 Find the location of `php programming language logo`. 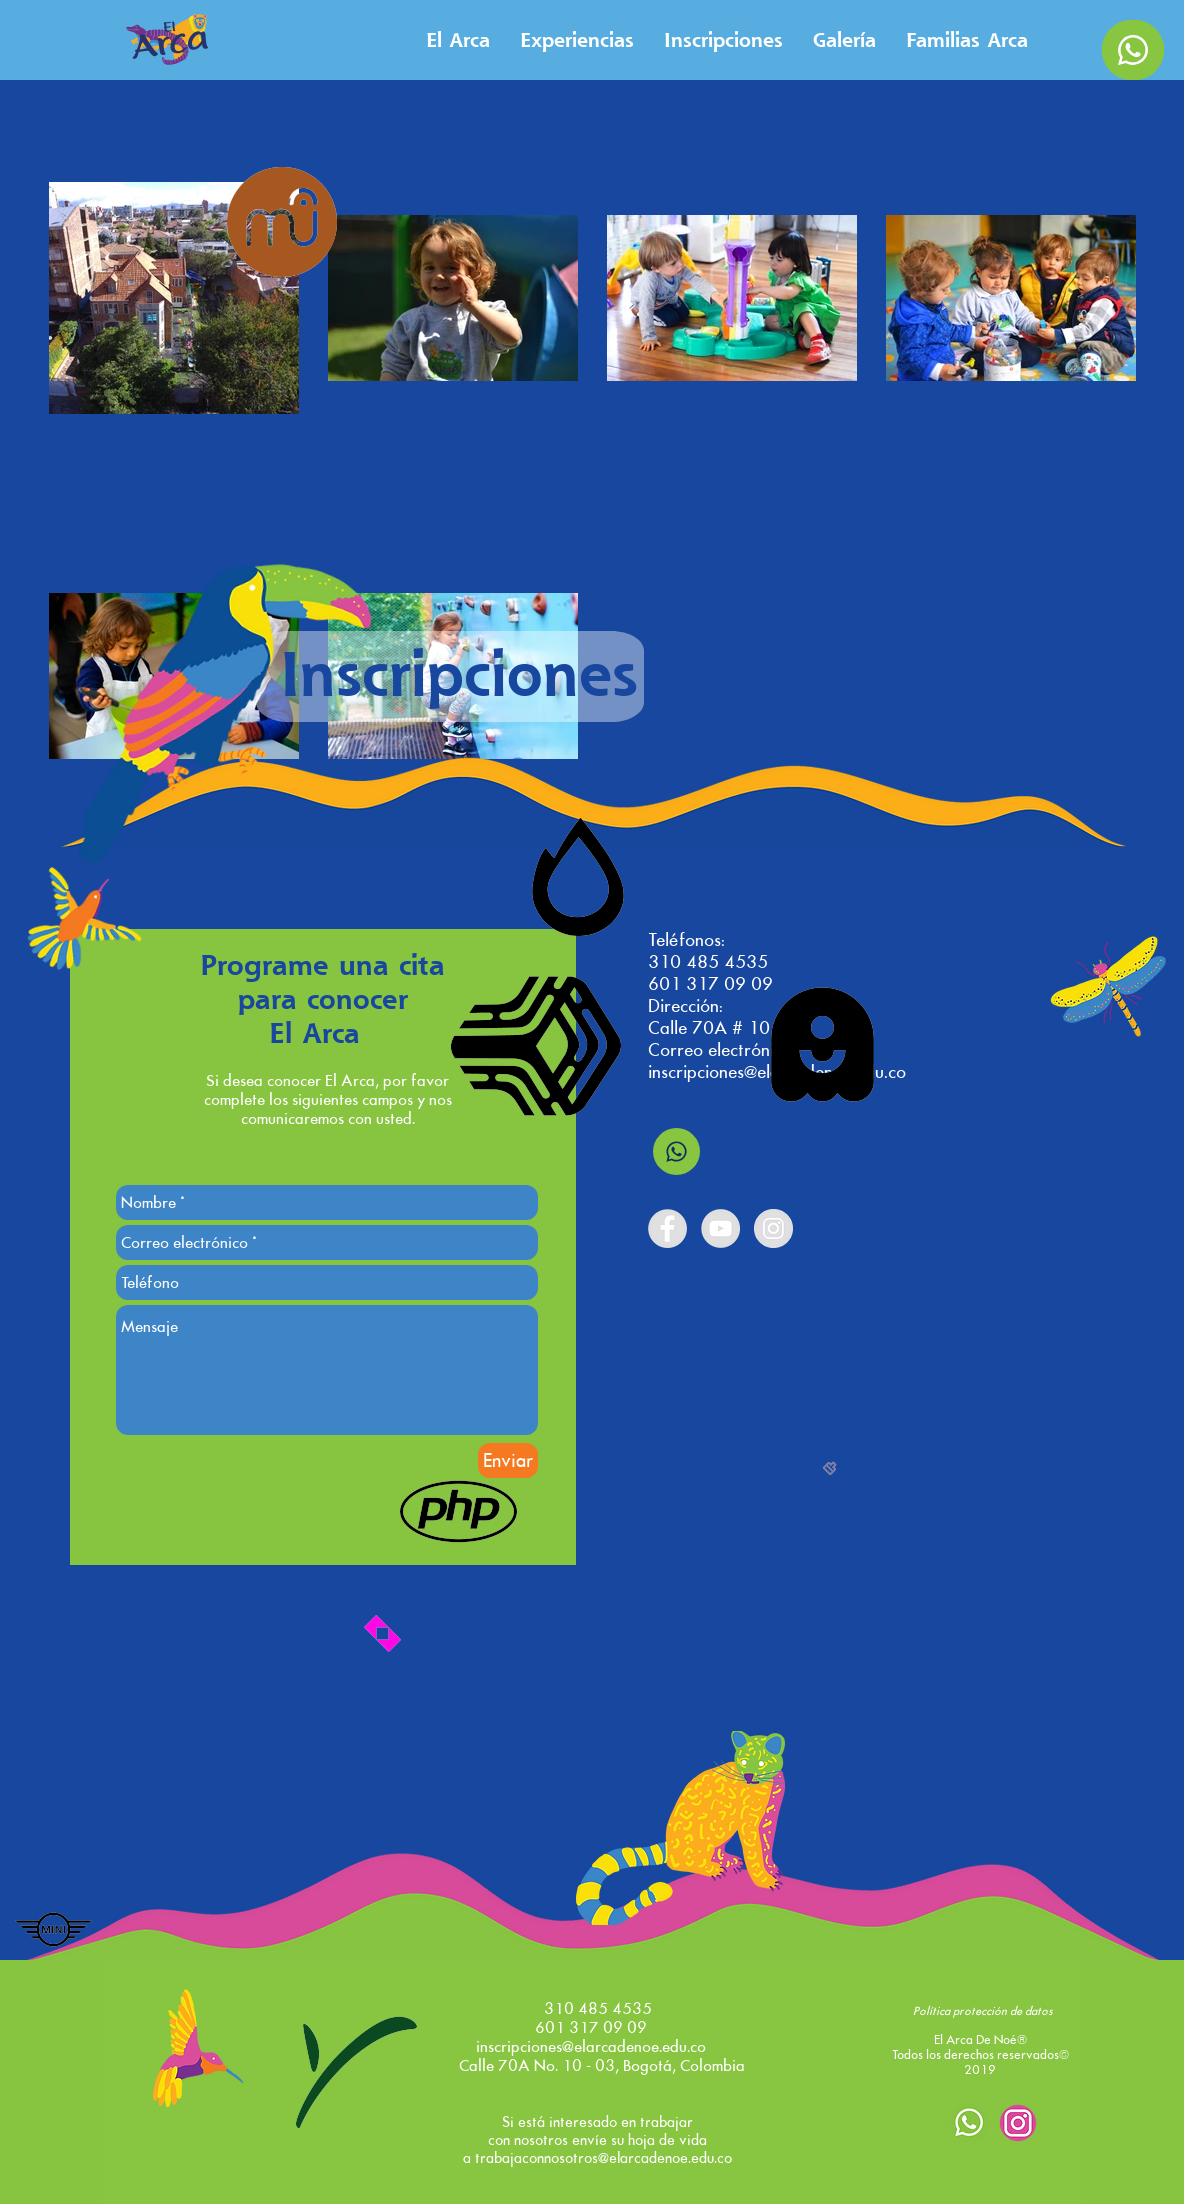

php programming language logo is located at coordinates (458, 1511).